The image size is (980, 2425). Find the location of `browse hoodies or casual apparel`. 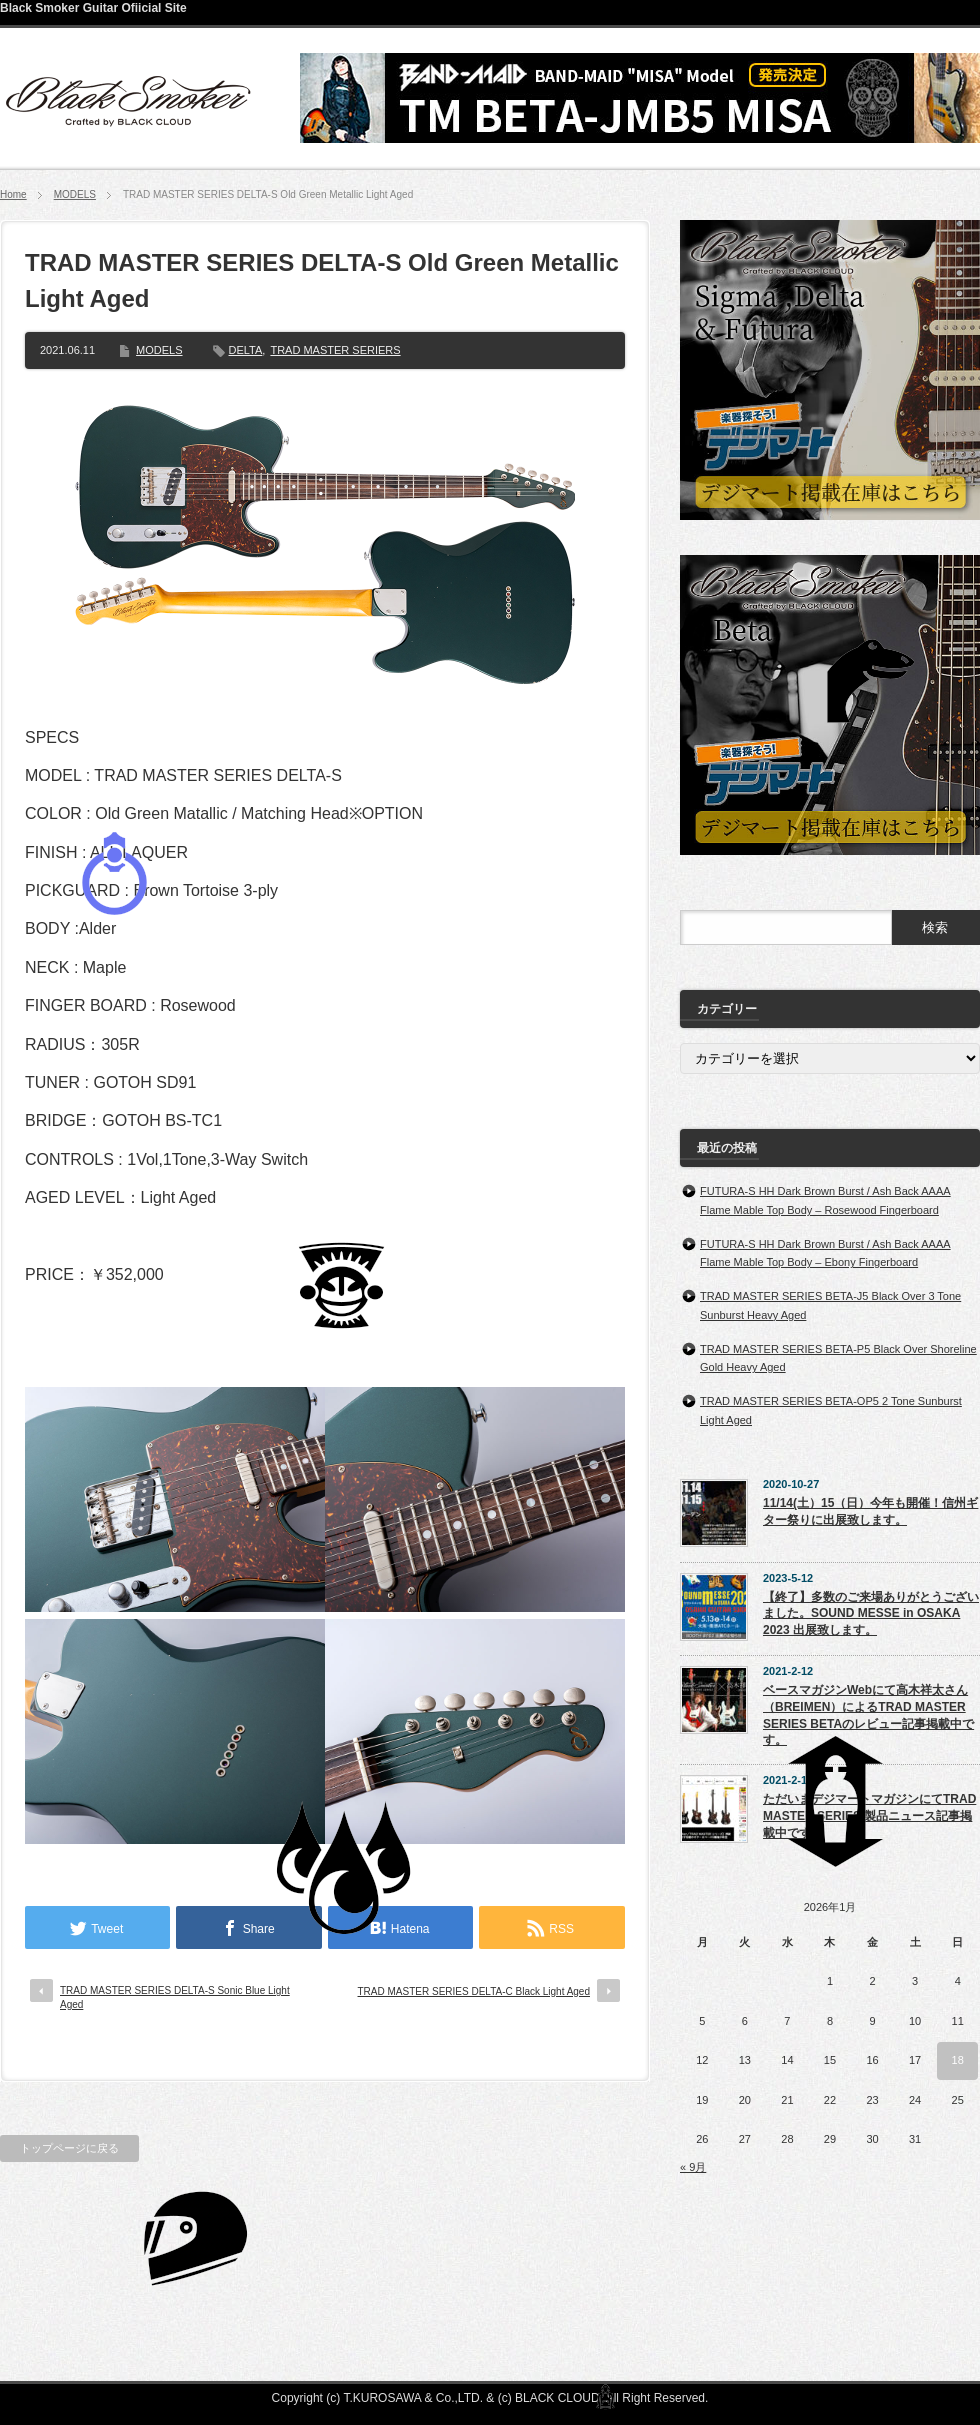

browse hoodies or casual apparel is located at coordinates (605, 2396).